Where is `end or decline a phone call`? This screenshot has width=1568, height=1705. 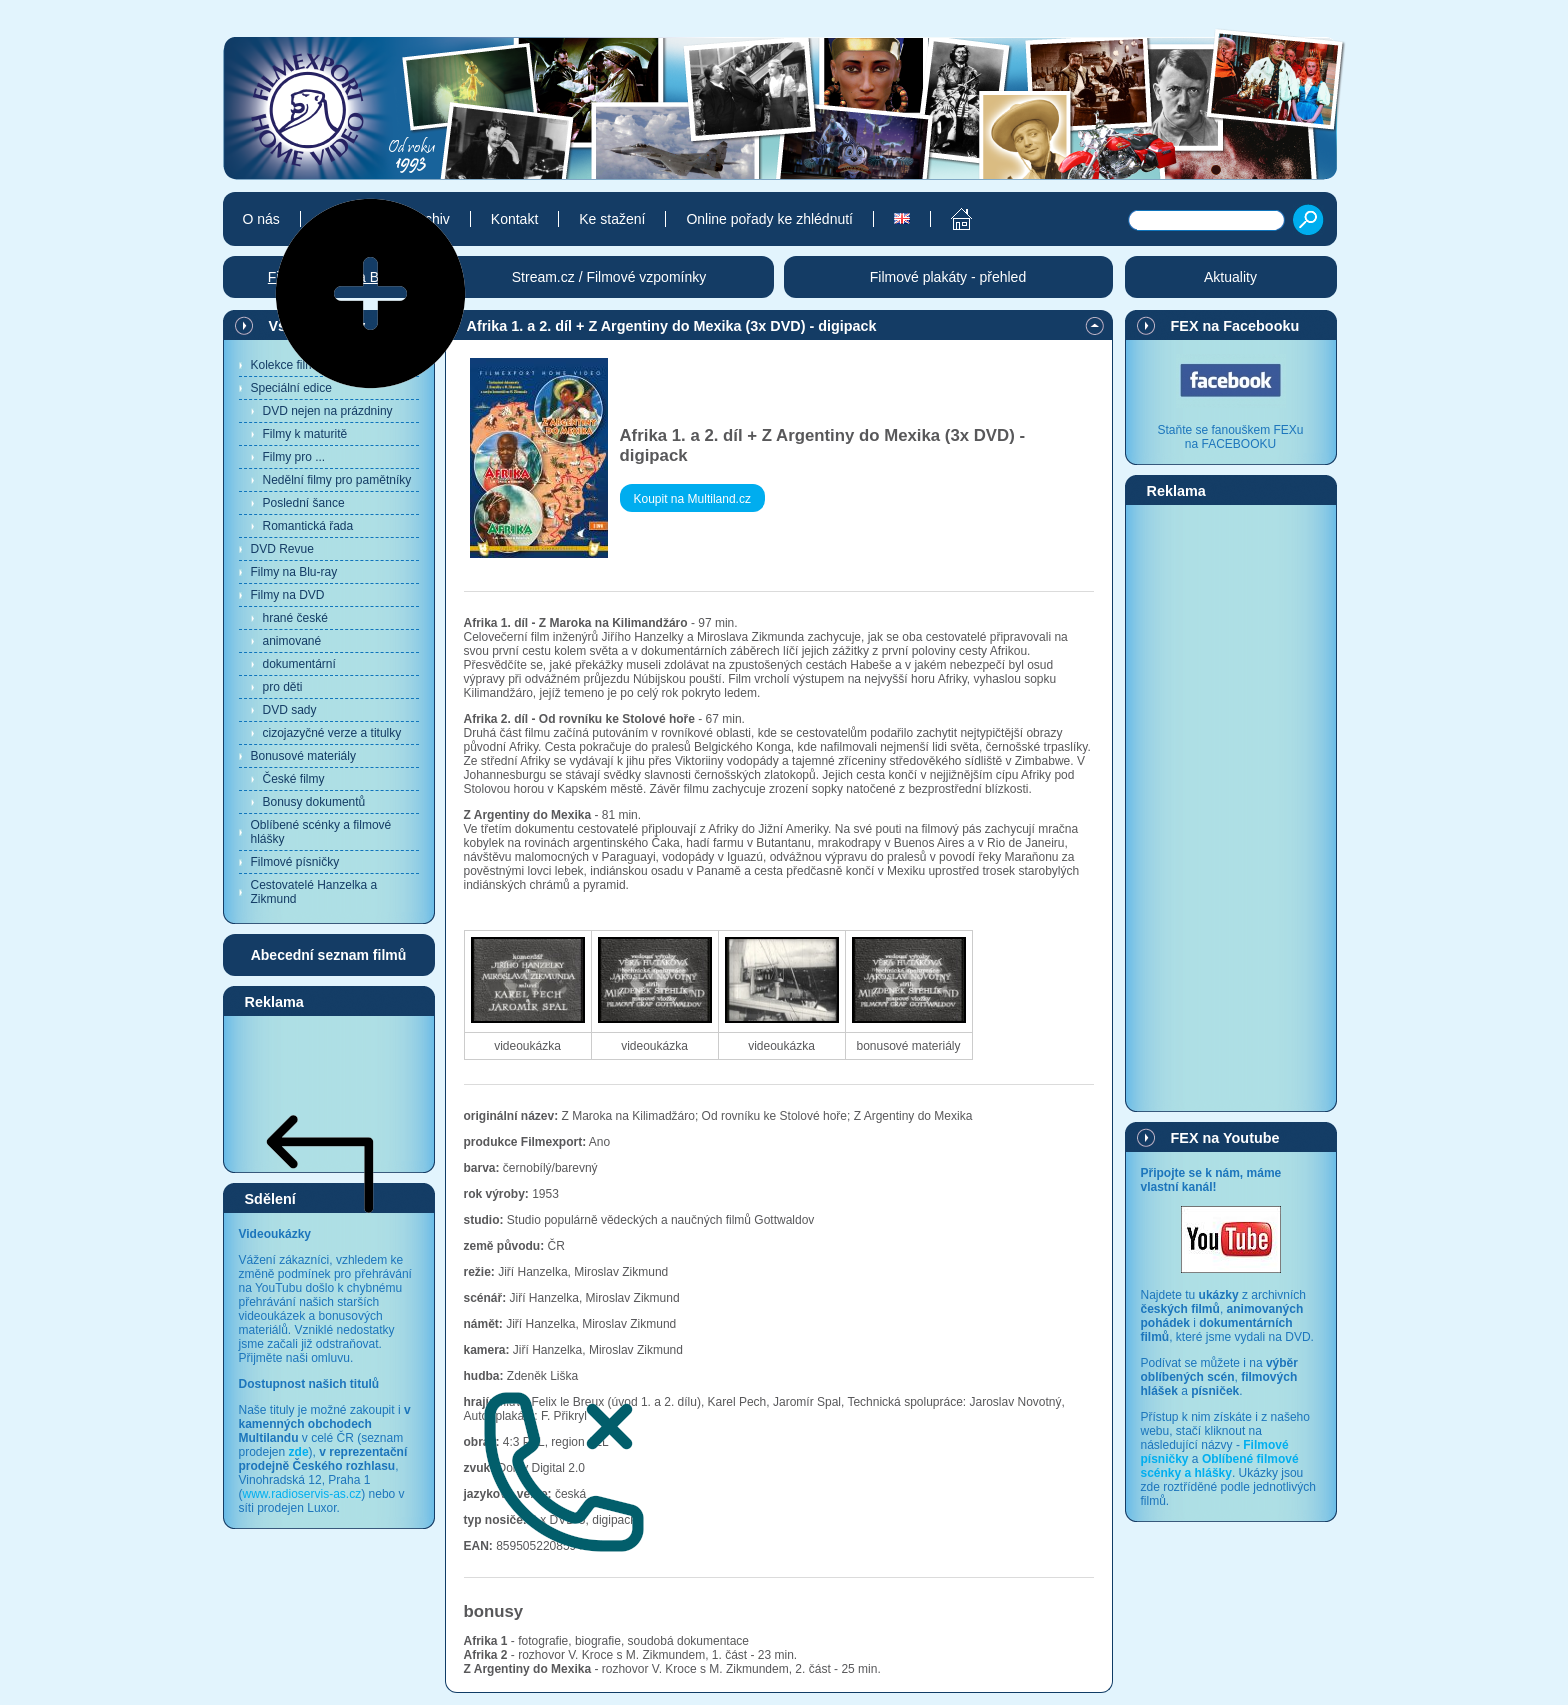 end or decline a phone call is located at coordinates (564, 1472).